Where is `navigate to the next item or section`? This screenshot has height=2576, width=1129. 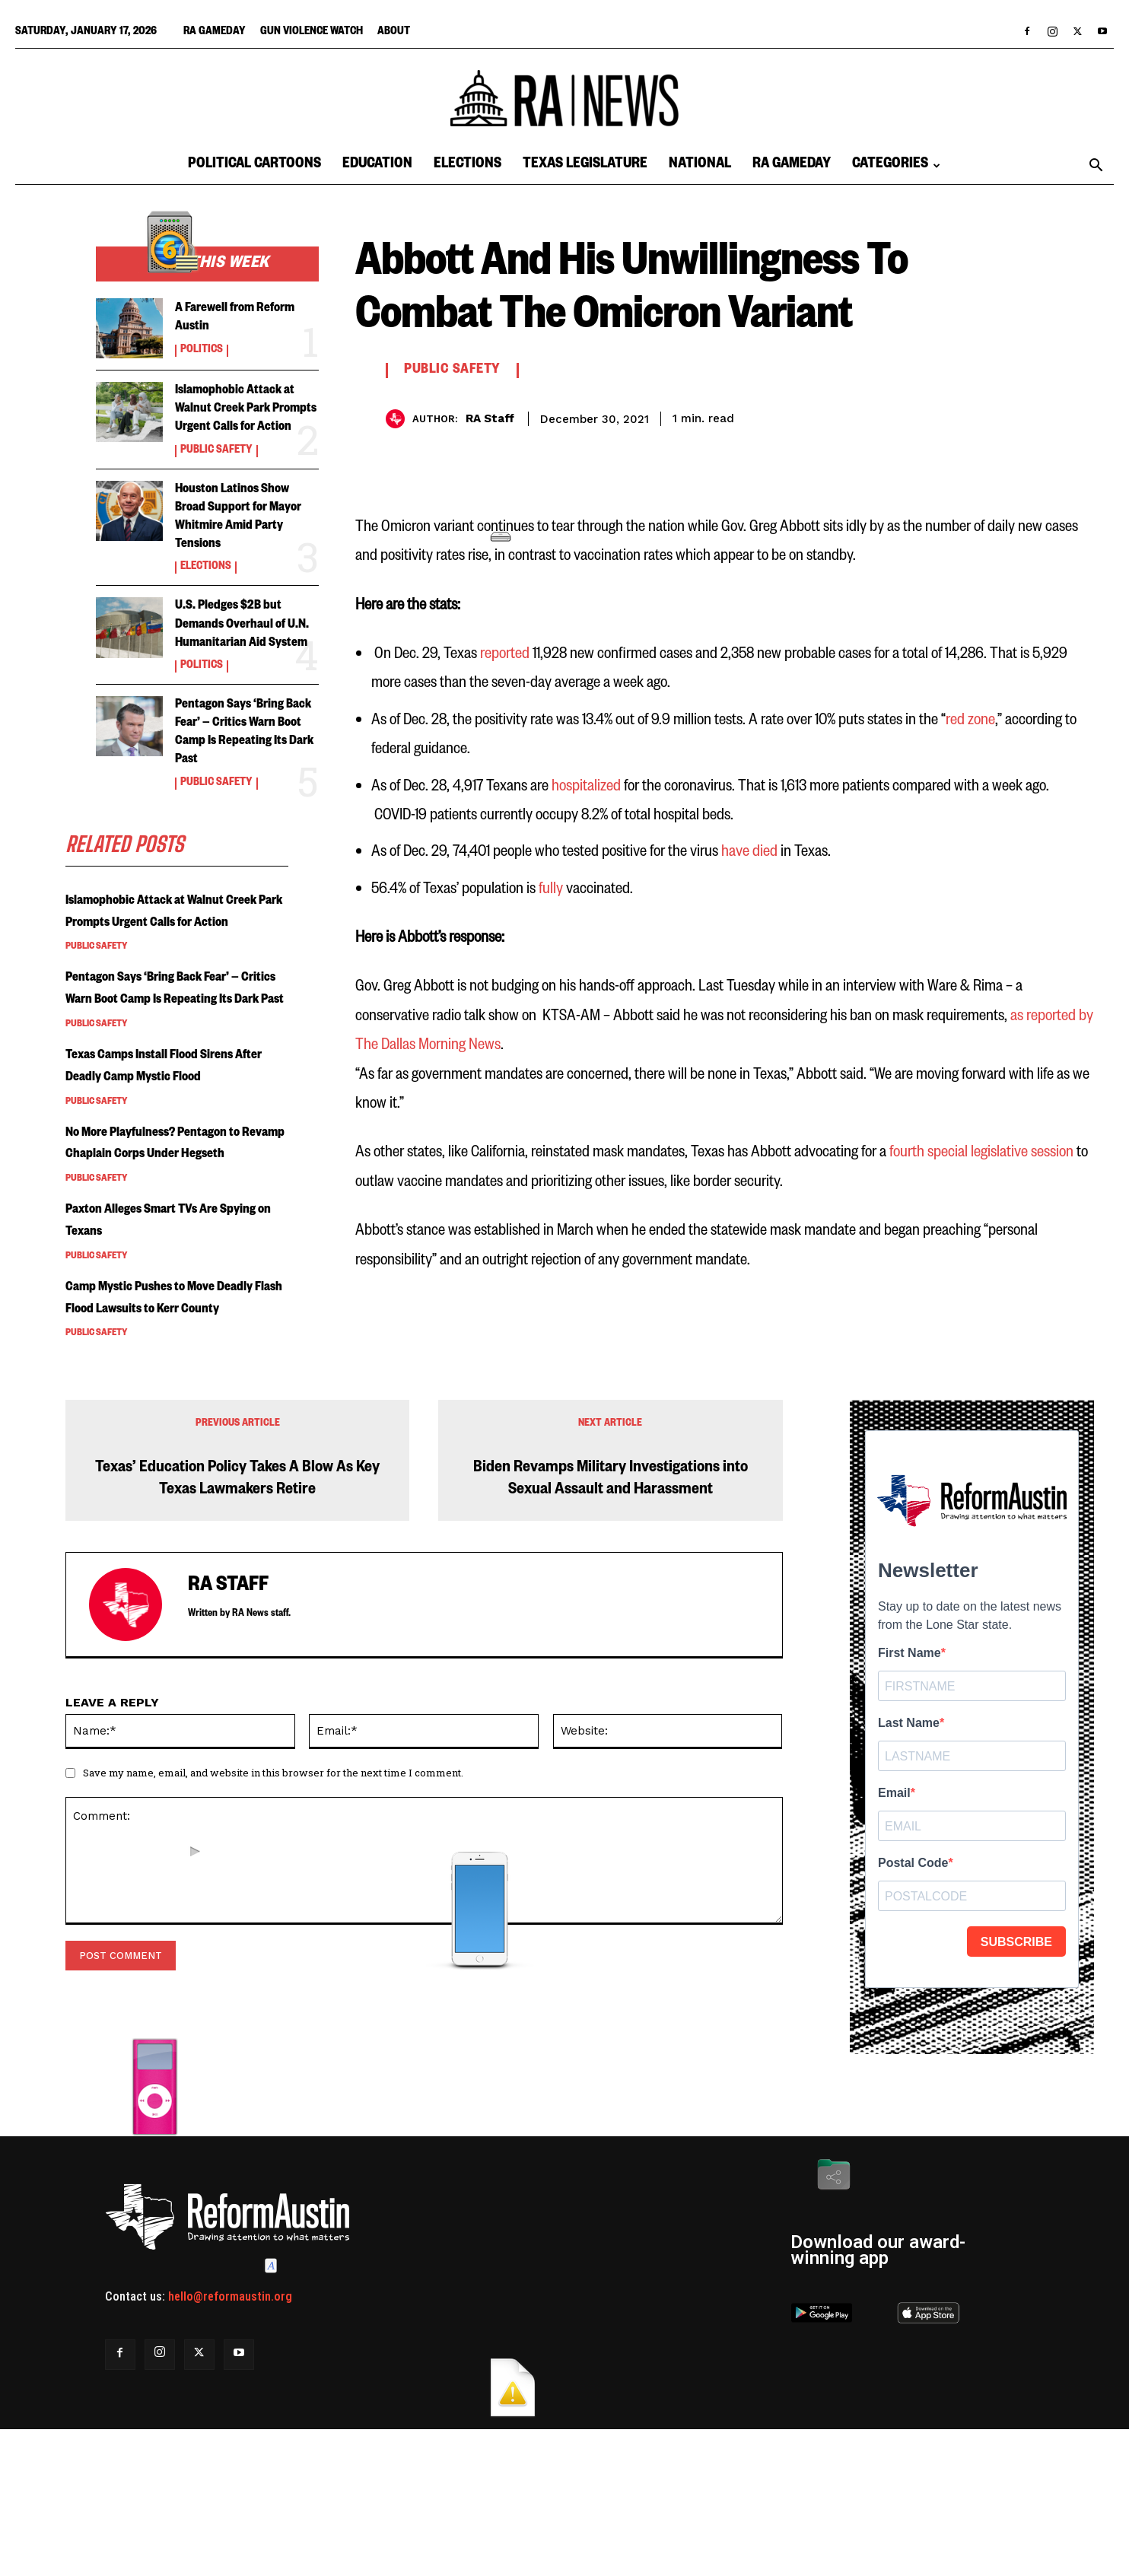 navigate to the next item or section is located at coordinates (196, 1852).